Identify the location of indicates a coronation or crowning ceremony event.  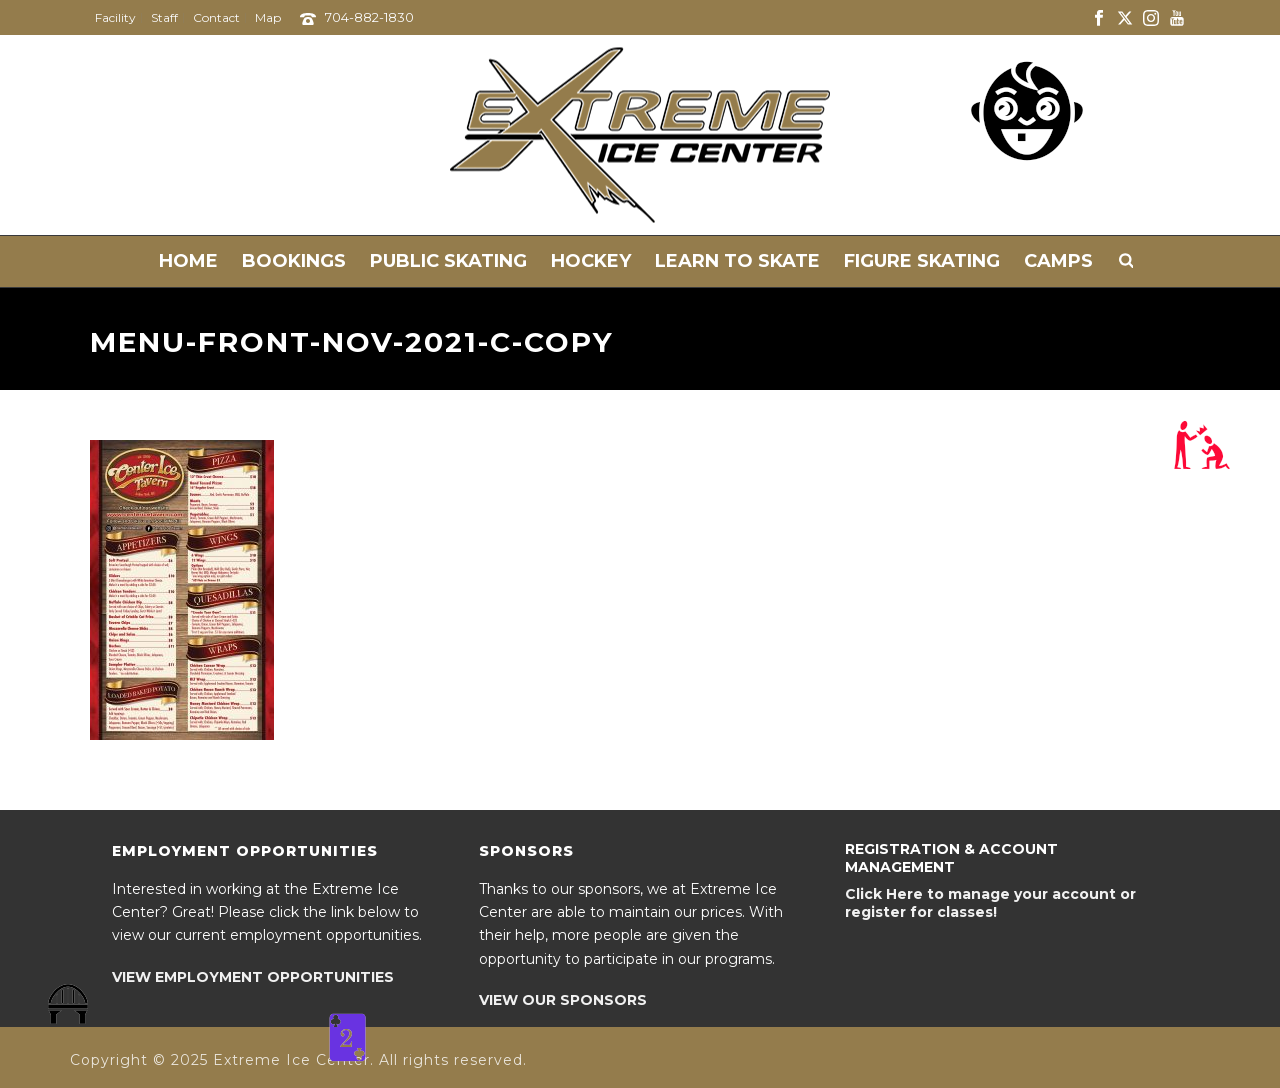
(1202, 445).